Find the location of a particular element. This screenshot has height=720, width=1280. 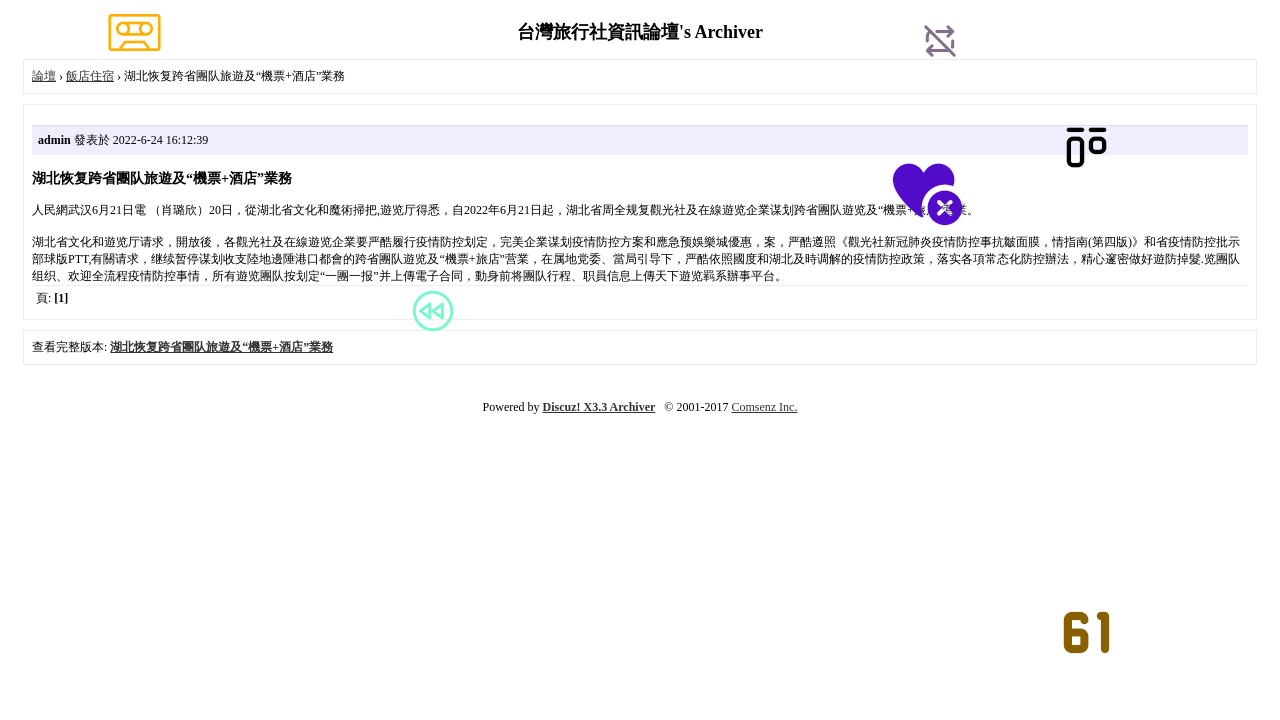

switch to kanban board view is located at coordinates (1086, 147).